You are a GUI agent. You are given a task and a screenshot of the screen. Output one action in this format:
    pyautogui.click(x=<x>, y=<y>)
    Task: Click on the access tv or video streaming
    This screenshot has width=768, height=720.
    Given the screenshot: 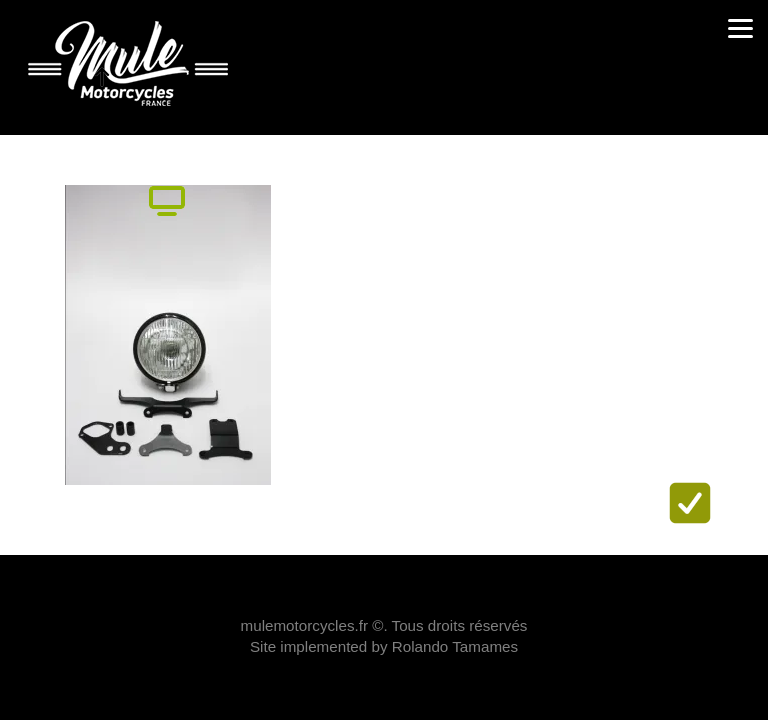 What is the action you would take?
    pyautogui.click(x=167, y=200)
    